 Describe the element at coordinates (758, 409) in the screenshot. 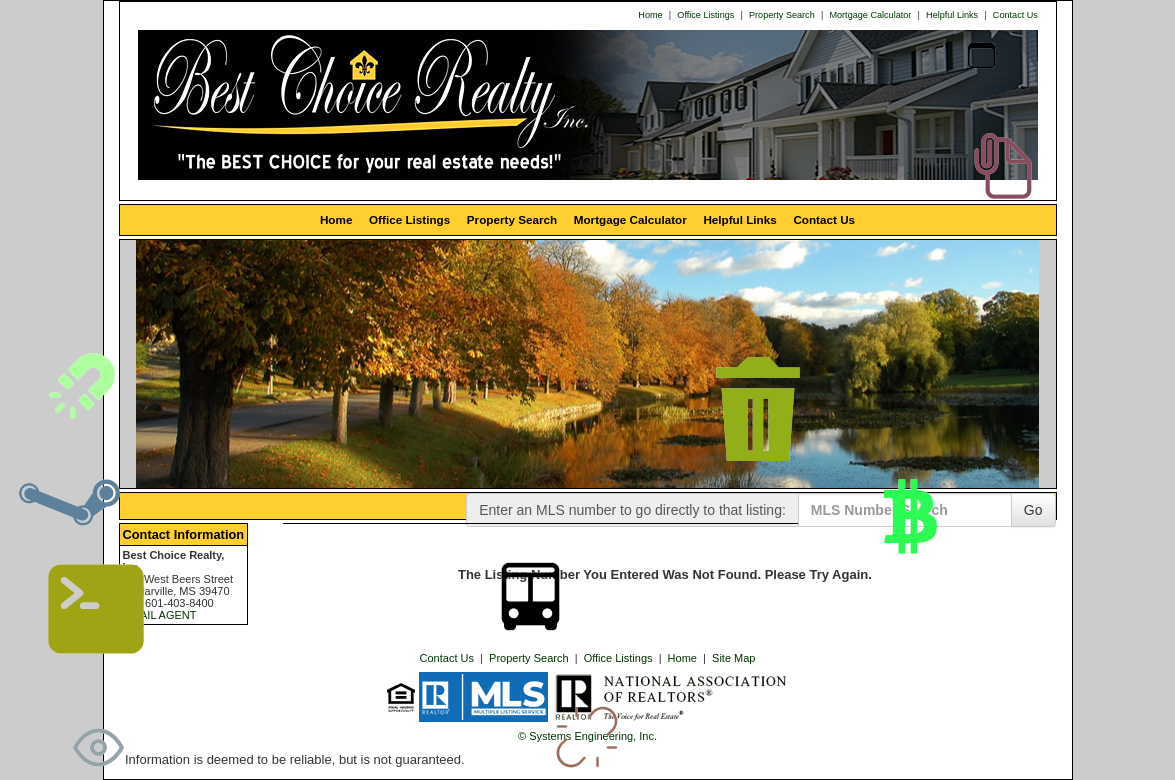

I see `delete selected item` at that location.